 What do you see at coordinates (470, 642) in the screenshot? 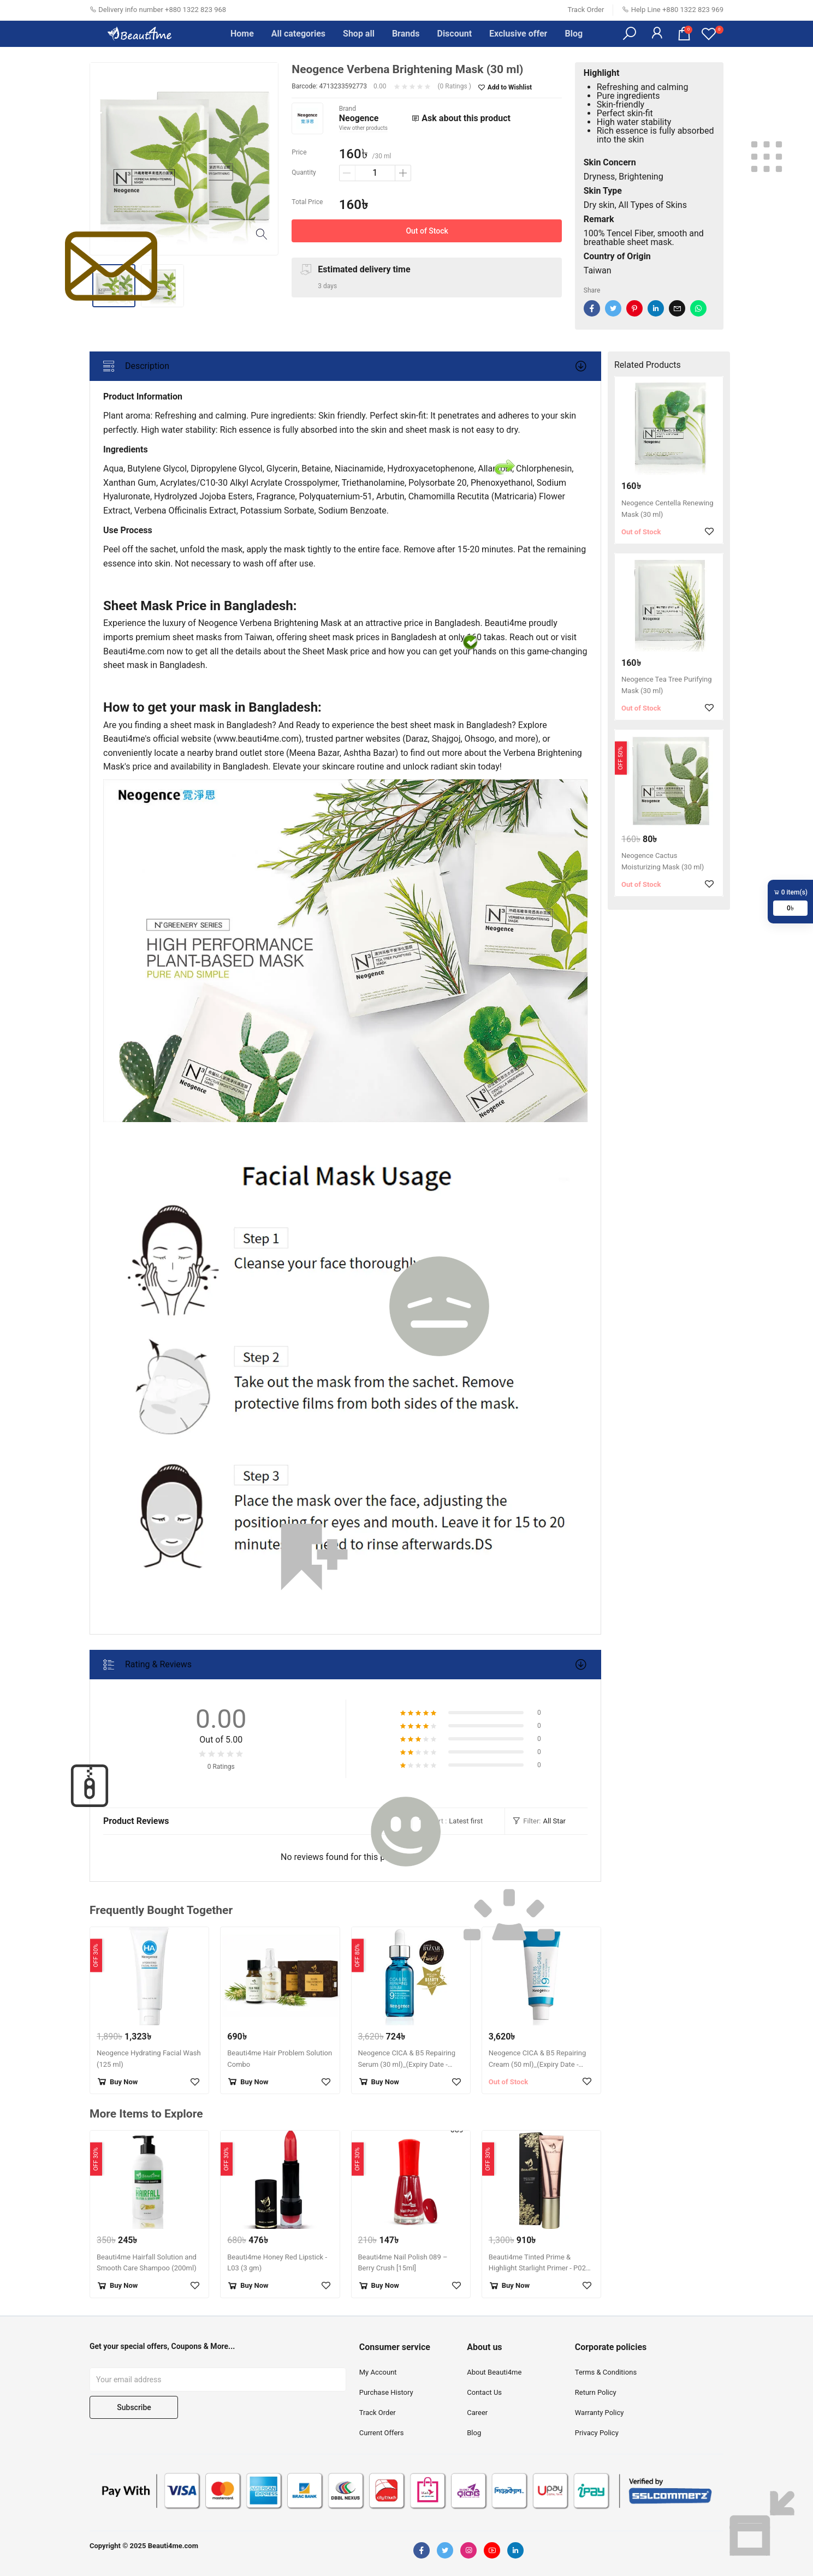
I see `indicates a default or selected item` at bounding box center [470, 642].